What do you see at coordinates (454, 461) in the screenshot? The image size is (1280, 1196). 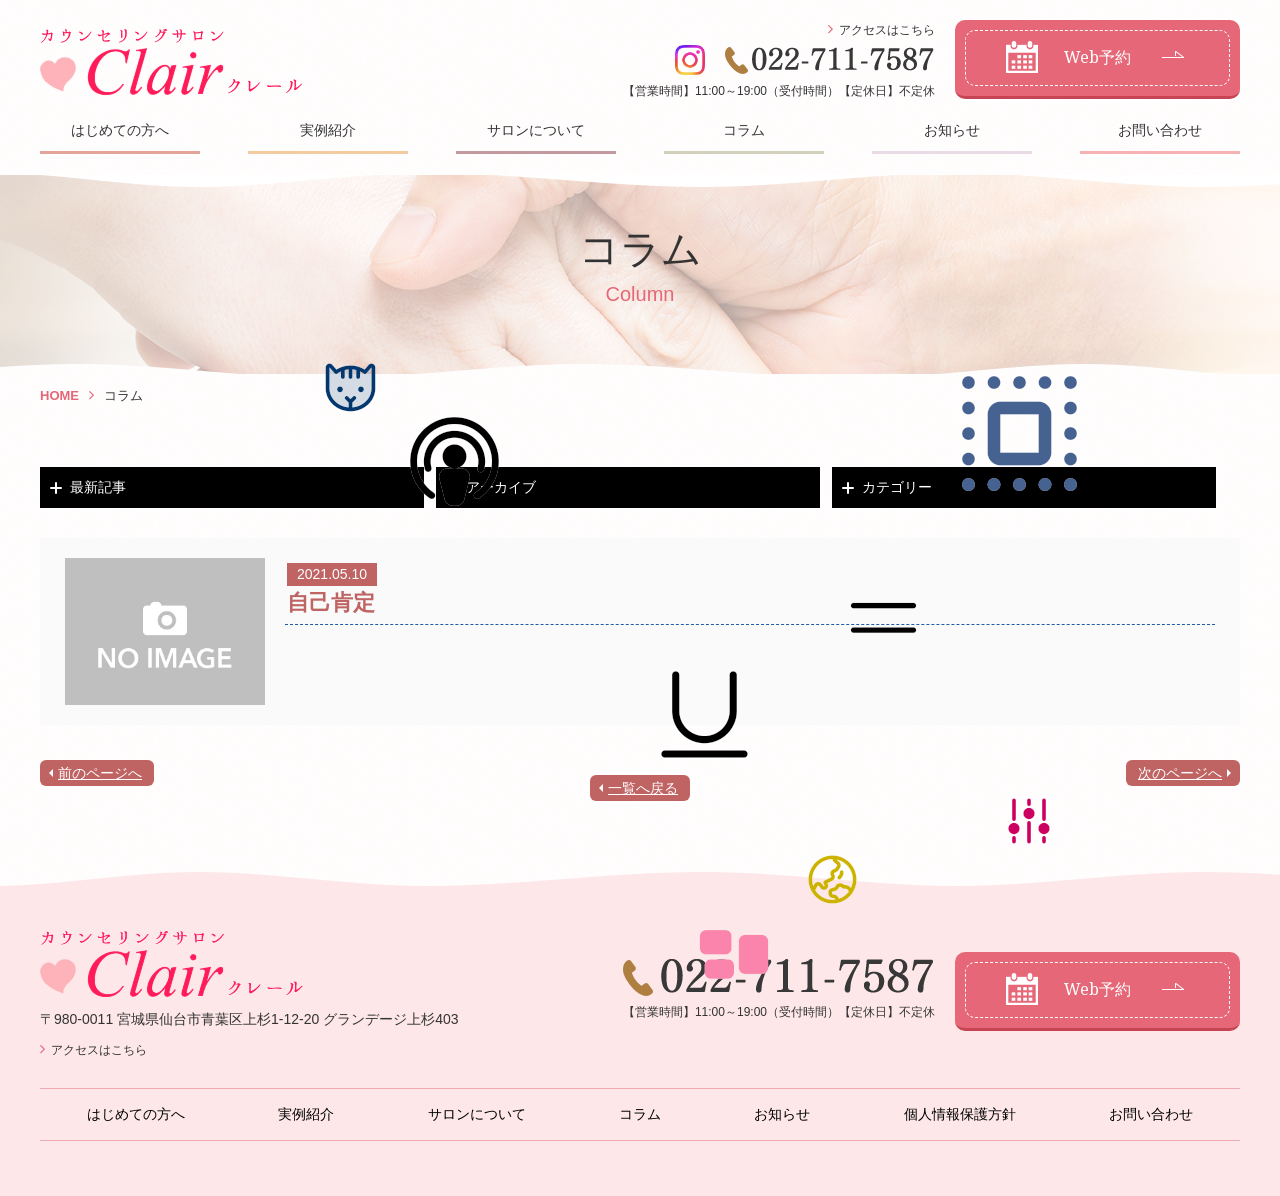 I see `open apple podcasts` at bounding box center [454, 461].